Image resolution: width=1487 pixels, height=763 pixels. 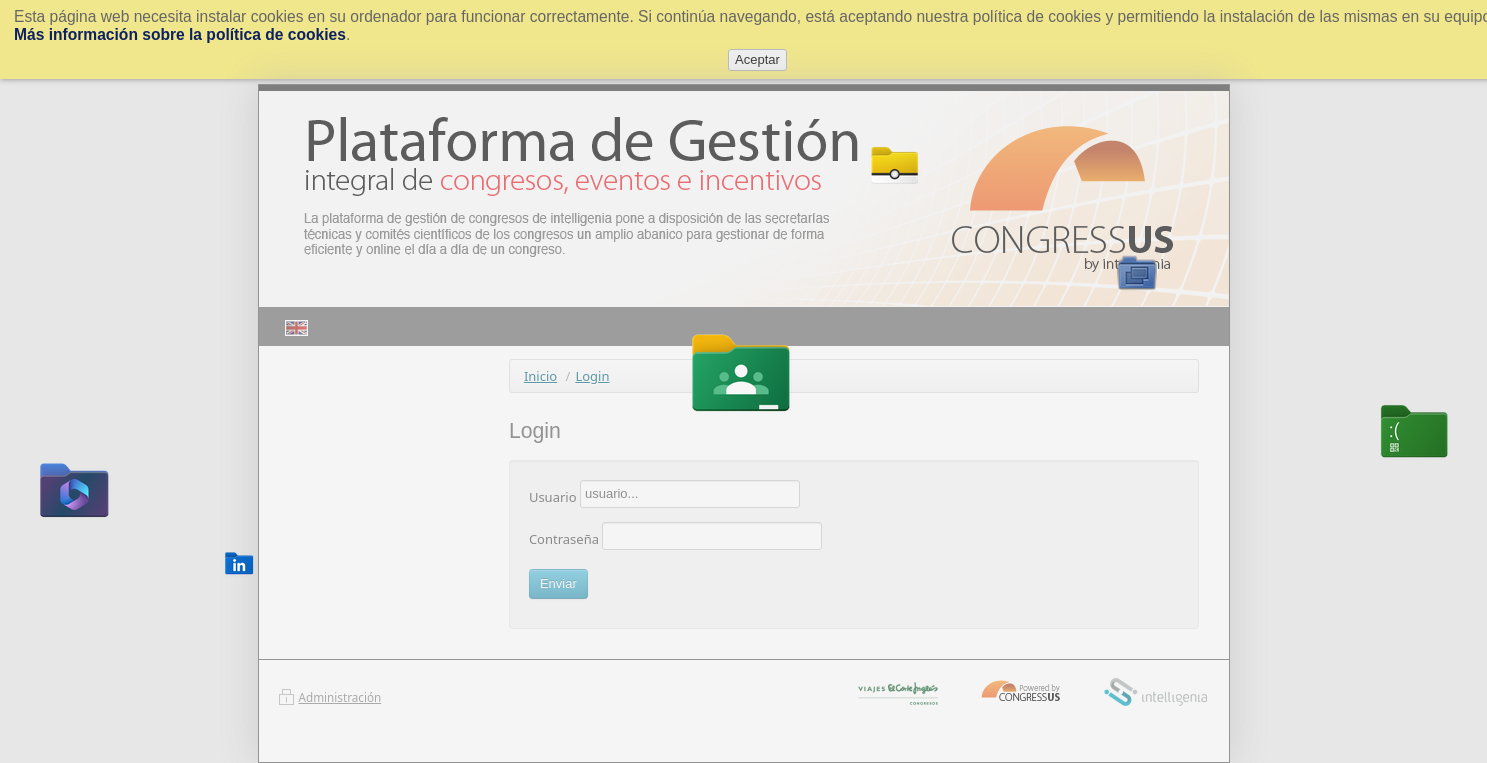 I want to click on open folder containing Pokémon-related files, so click(x=894, y=166).